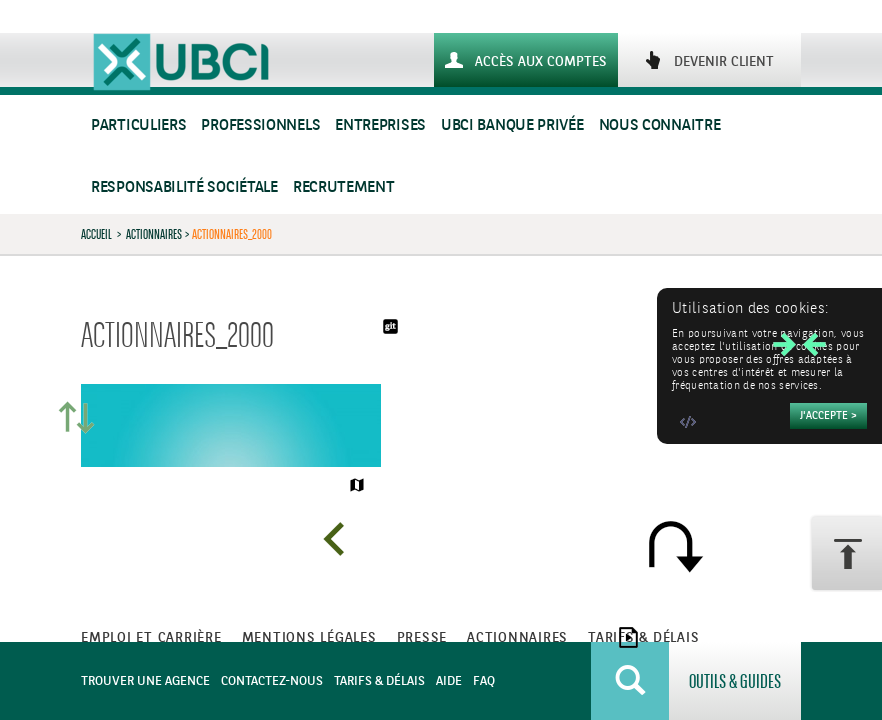  Describe the element at coordinates (76, 417) in the screenshot. I see `sort items in ascending or descending order` at that location.